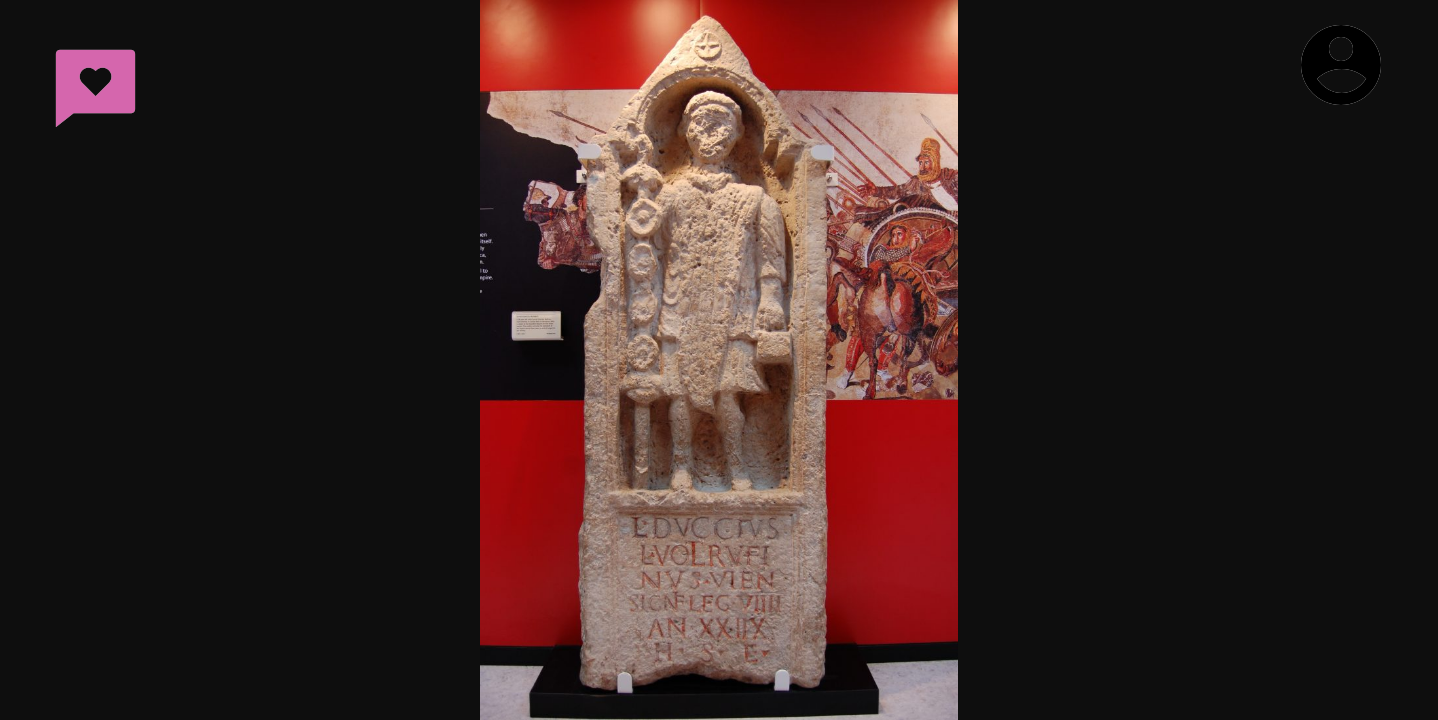 This screenshot has height=720, width=1438. What do you see at coordinates (1341, 65) in the screenshot?
I see `access your account or profile settings` at bounding box center [1341, 65].